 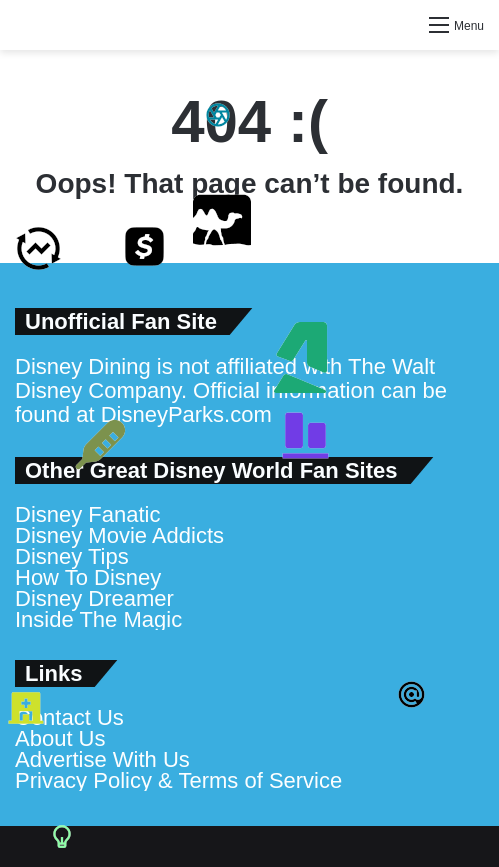 What do you see at coordinates (411, 694) in the screenshot?
I see `compose a new email` at bounding box center [411, 694].